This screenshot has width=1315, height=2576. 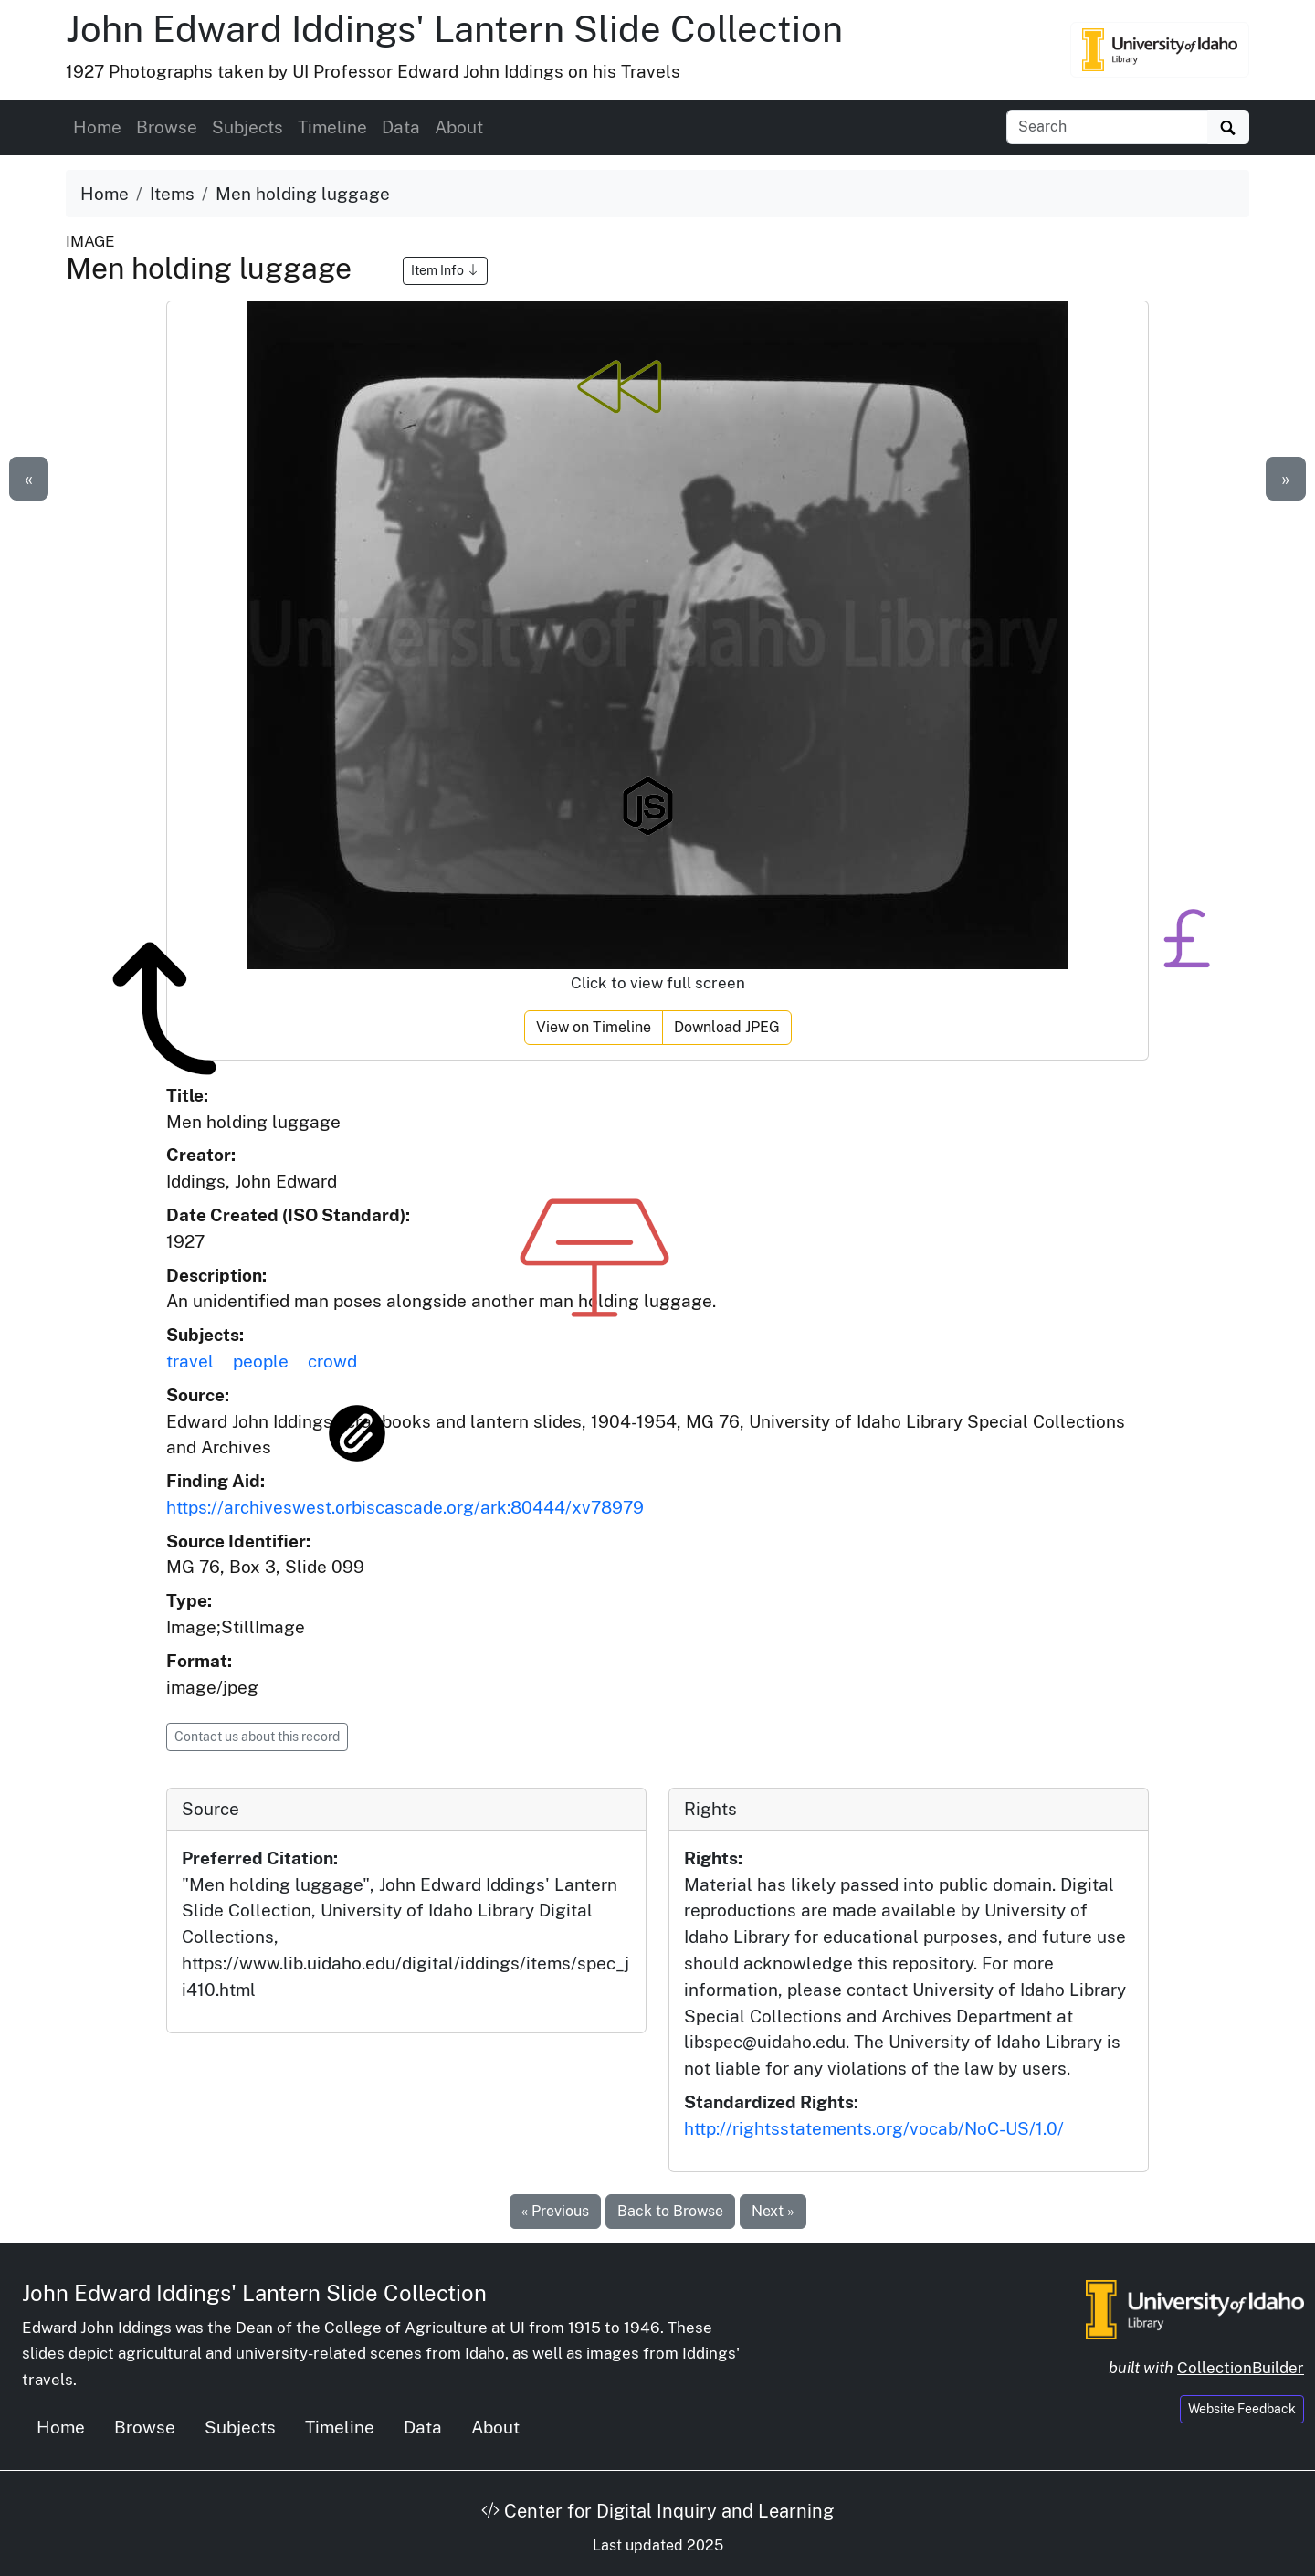 I want to click on Node.js runtime or server-side JavaScript indicator, so click(x=647, y=806).